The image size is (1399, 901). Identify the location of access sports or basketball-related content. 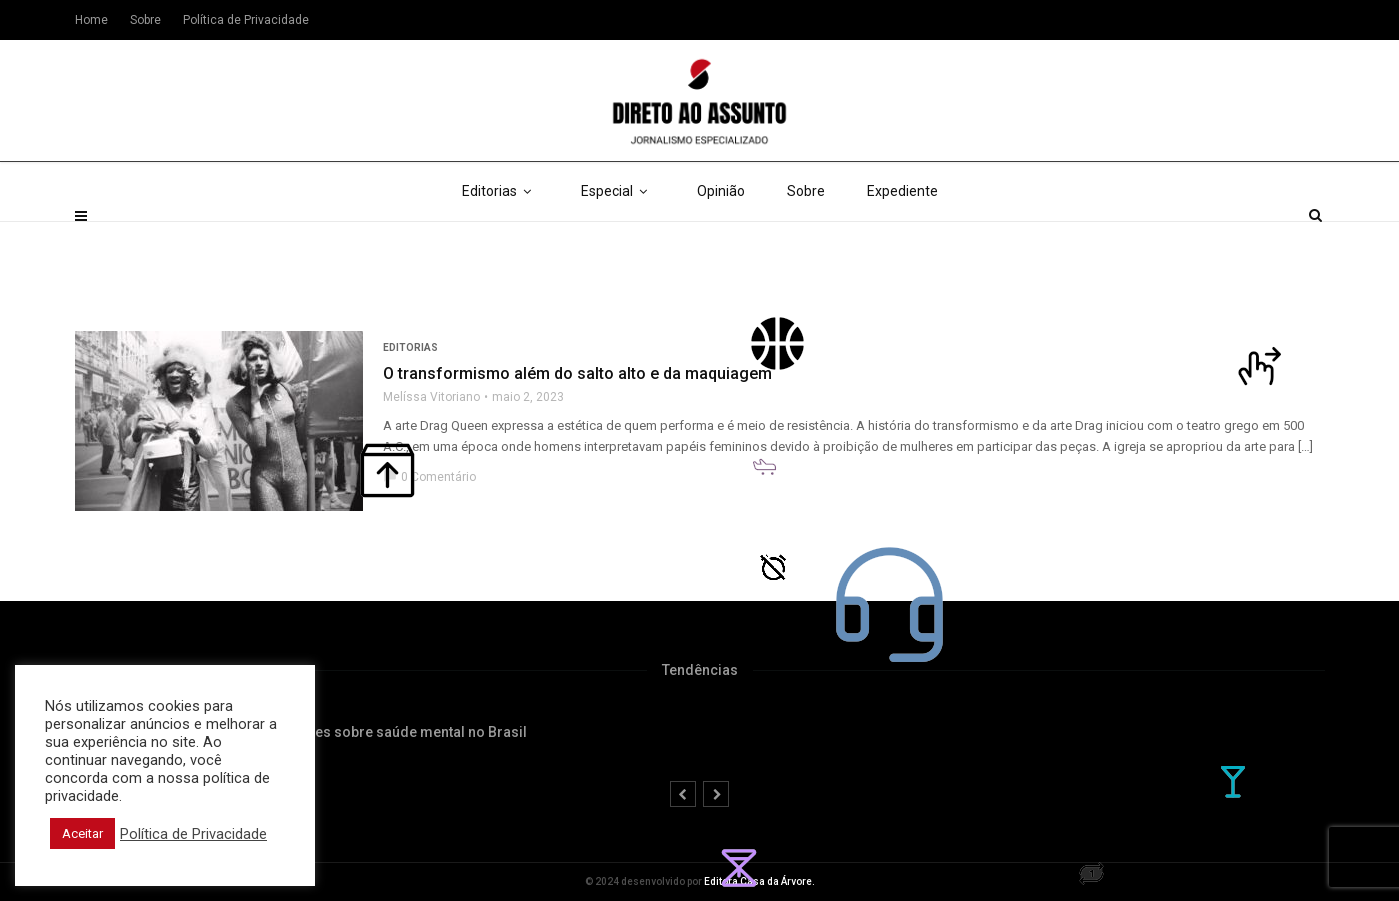
(777, 343).